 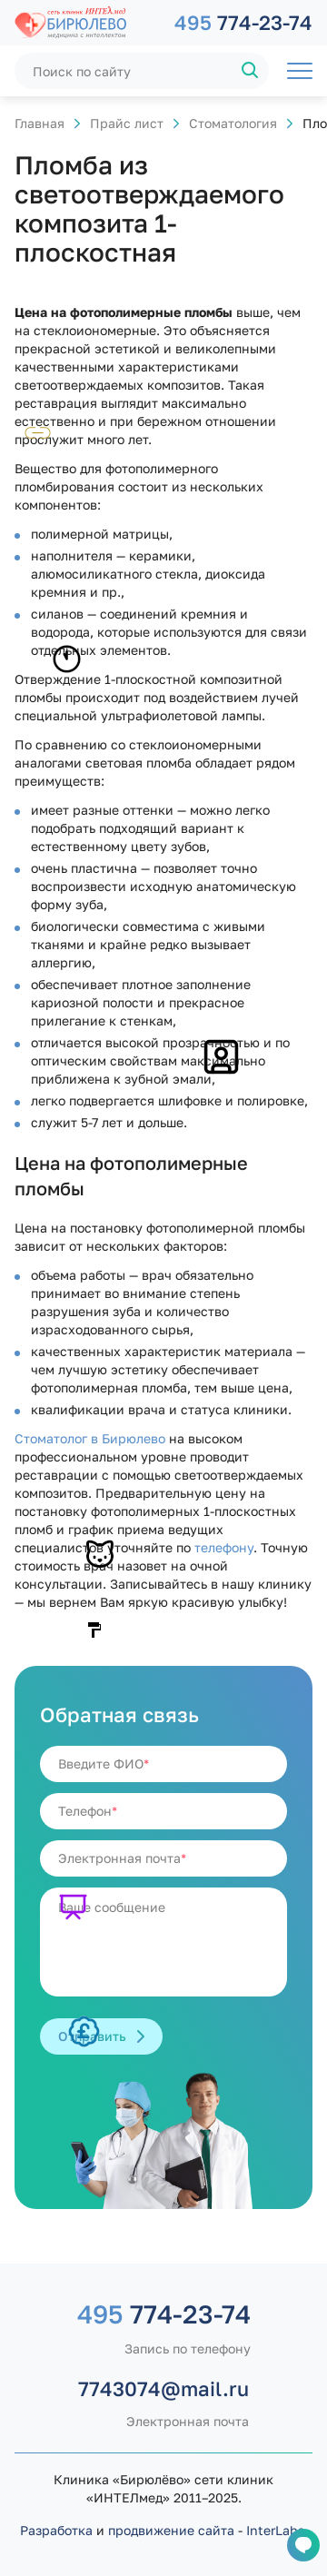 I want to click on view user profile, so click(x=221, y=1056).